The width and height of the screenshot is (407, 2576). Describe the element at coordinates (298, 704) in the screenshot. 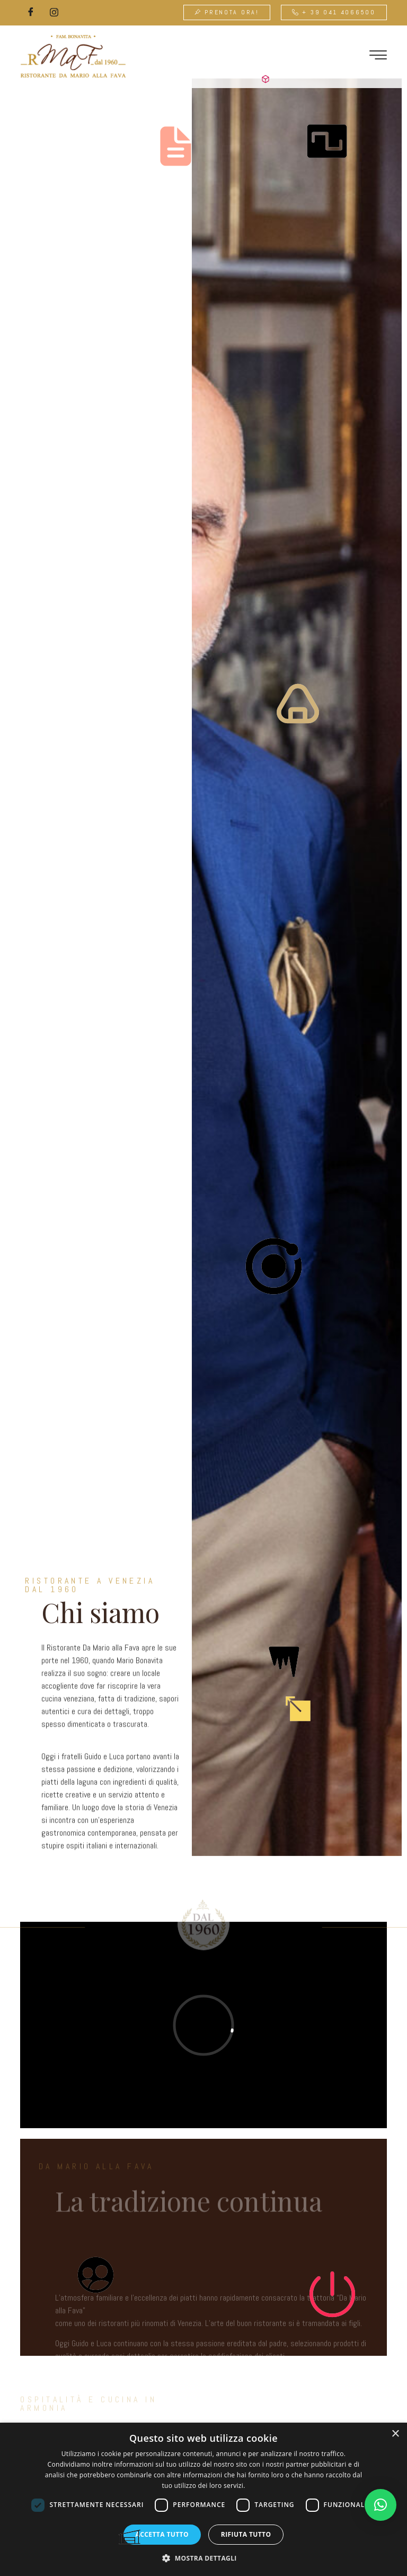

I see `access food or restaurant options` at that location.